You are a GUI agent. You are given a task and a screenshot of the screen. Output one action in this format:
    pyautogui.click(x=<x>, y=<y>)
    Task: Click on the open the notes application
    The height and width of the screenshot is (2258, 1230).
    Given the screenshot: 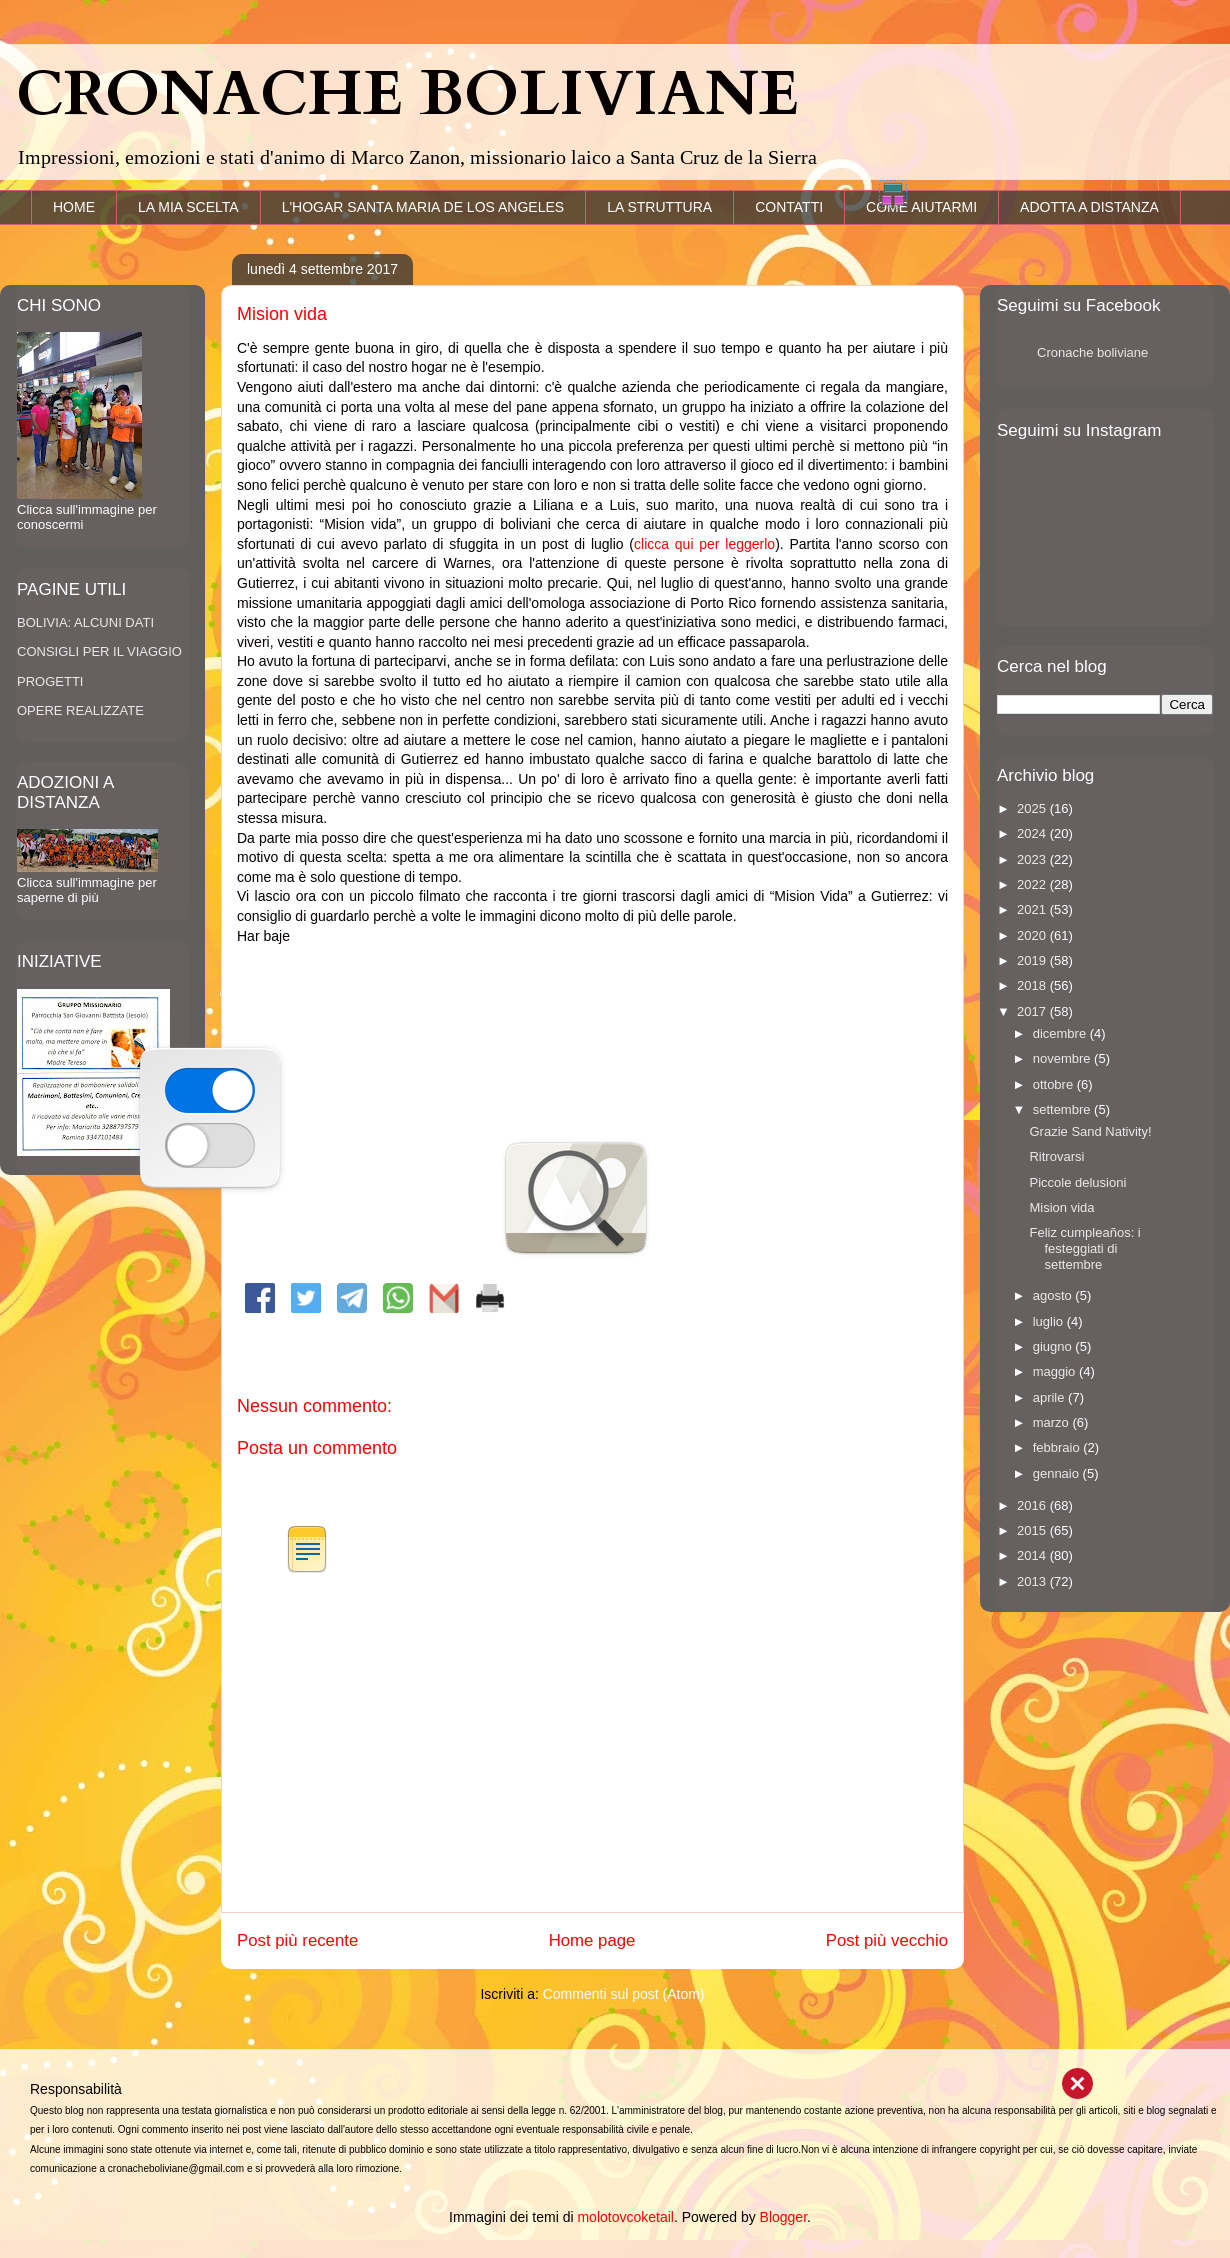 What is the action you would take?
    pyautogui.click(x=307, y=1549)
    